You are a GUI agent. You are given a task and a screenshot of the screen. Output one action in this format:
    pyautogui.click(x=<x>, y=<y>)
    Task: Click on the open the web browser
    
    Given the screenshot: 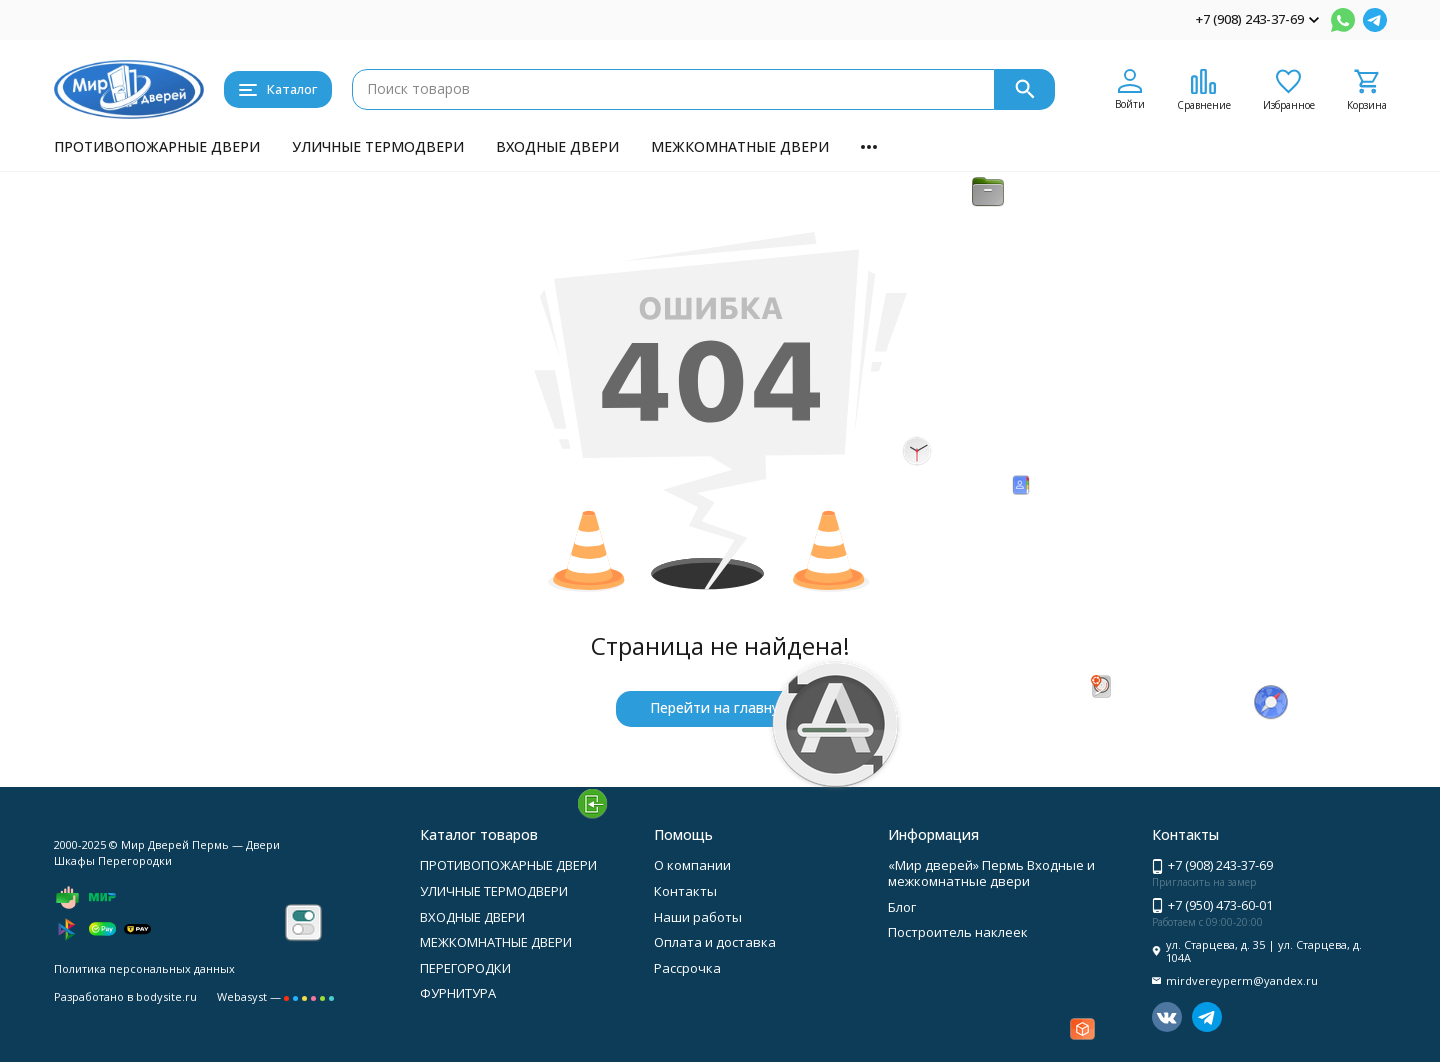 What is the action you would take?
    pyautogui.click(x=1271, y=702)
    